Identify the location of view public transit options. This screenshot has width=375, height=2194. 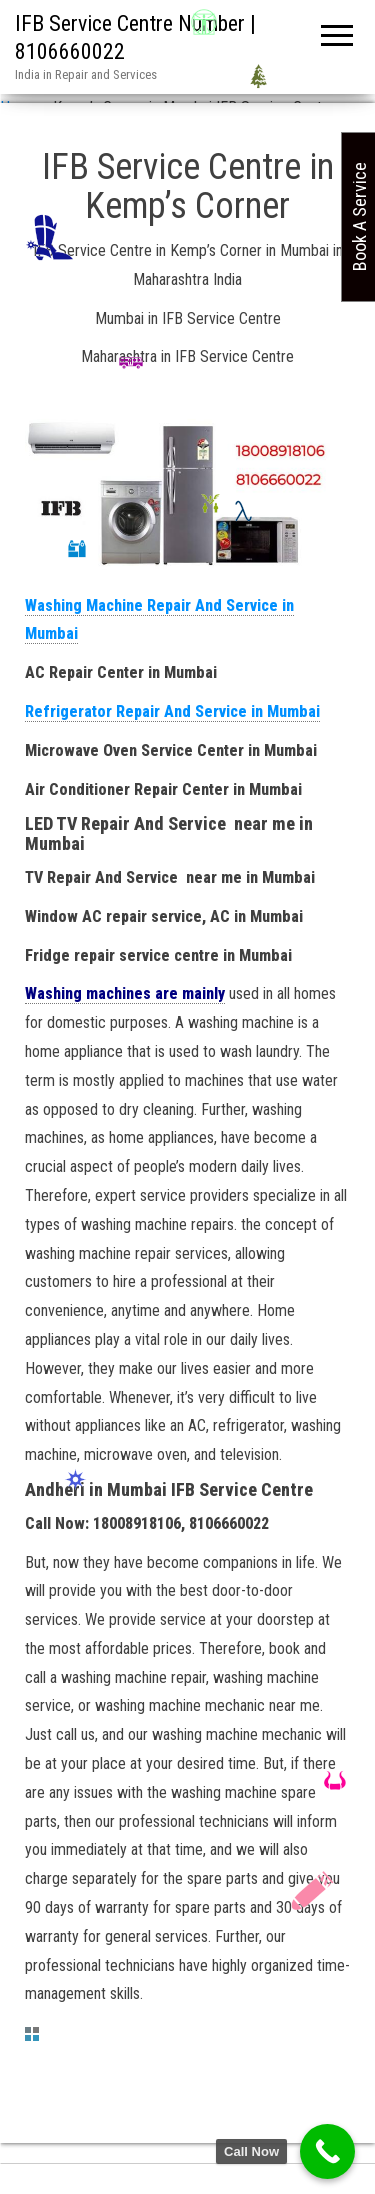
(131, 363).